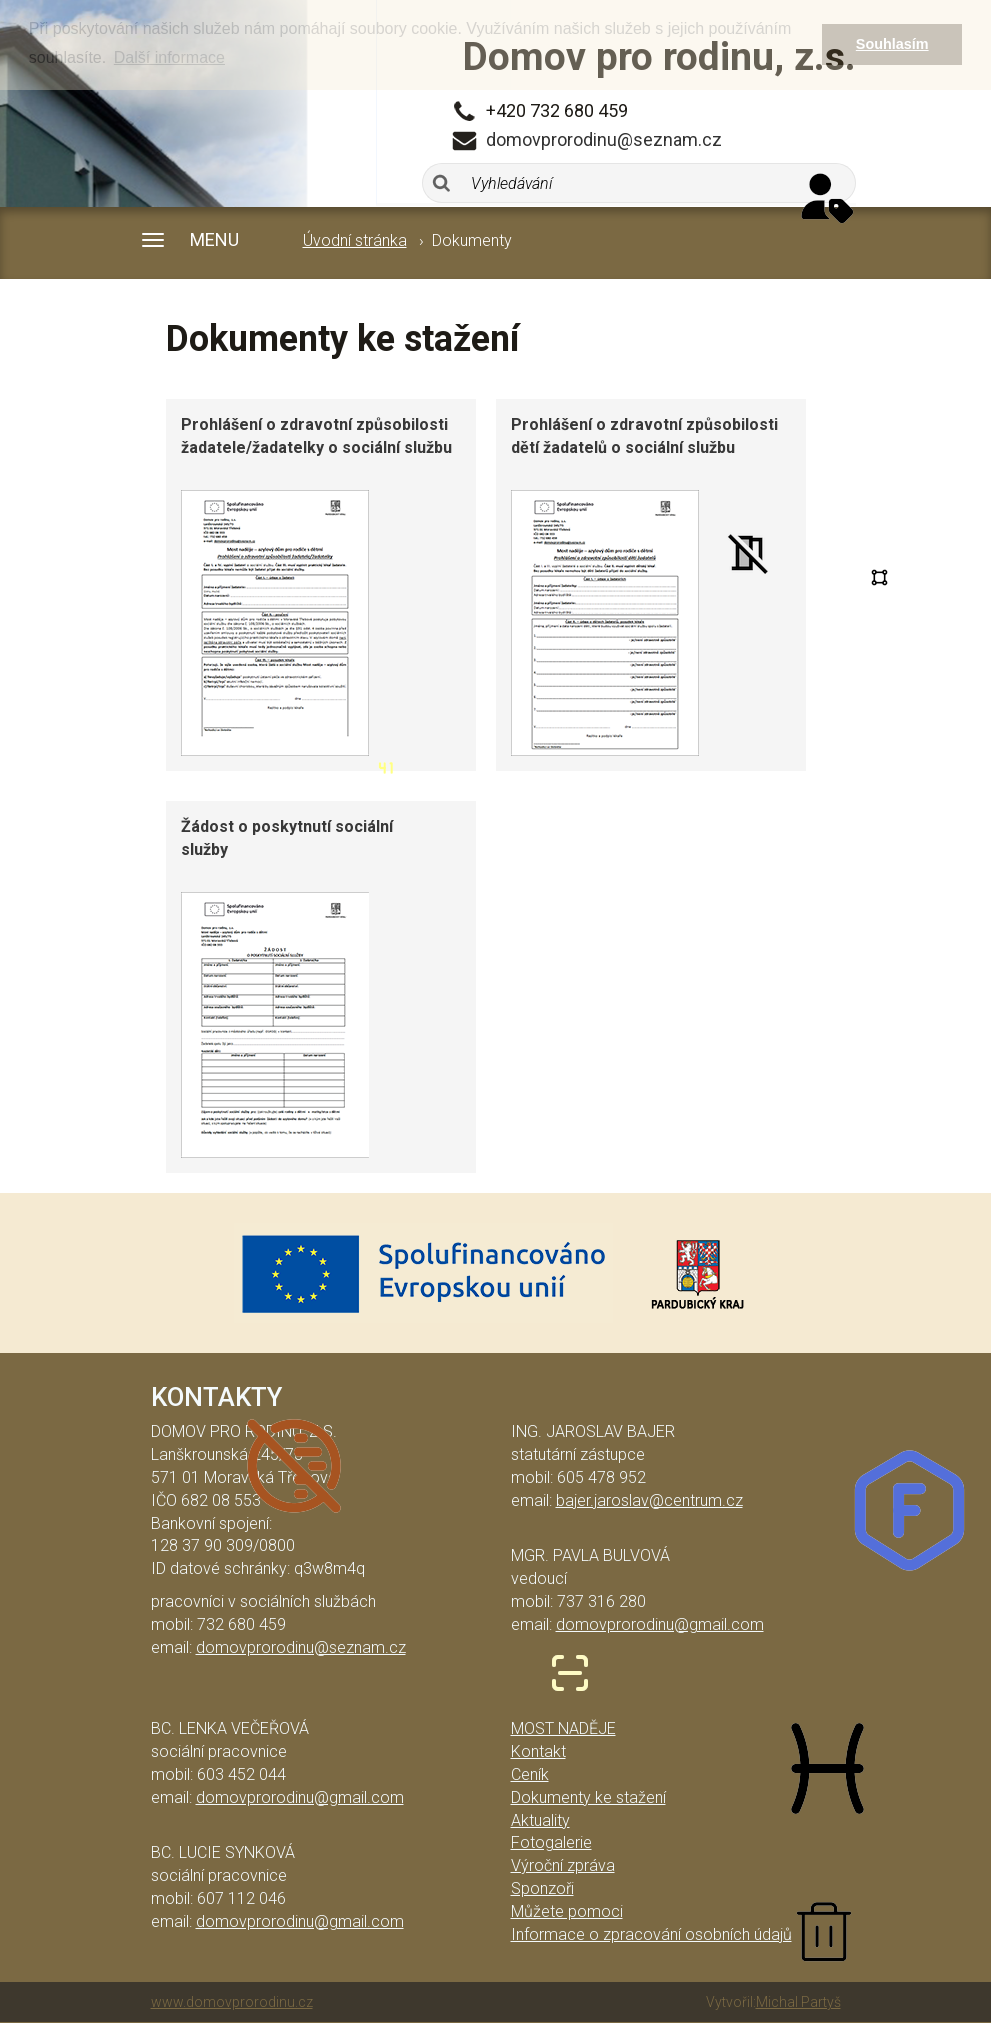  I want to click on indicates item number 41 in a list or sequence, so click(387, 768).